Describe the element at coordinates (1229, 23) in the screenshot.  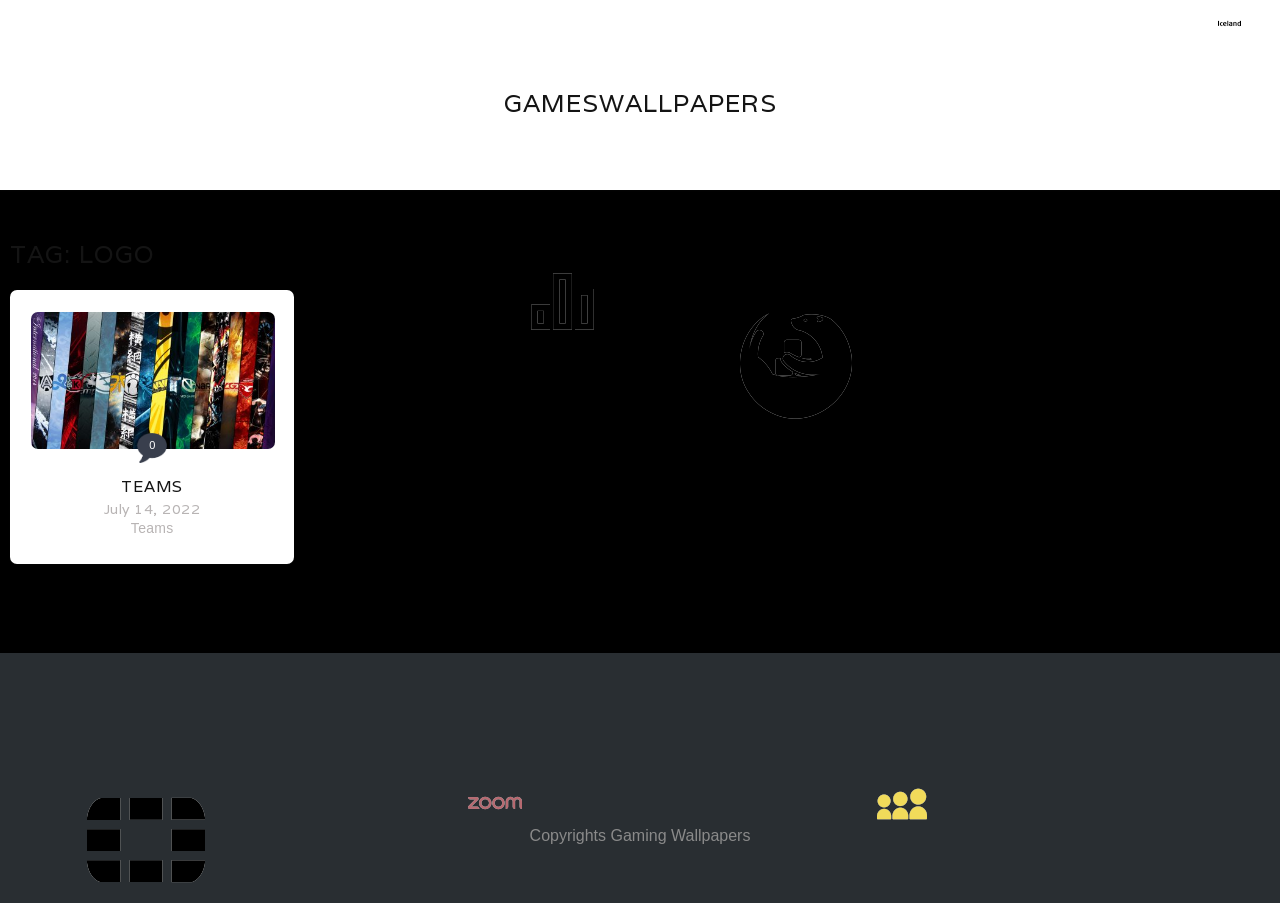
I see `Iceland grocery store brand logo` at that location.